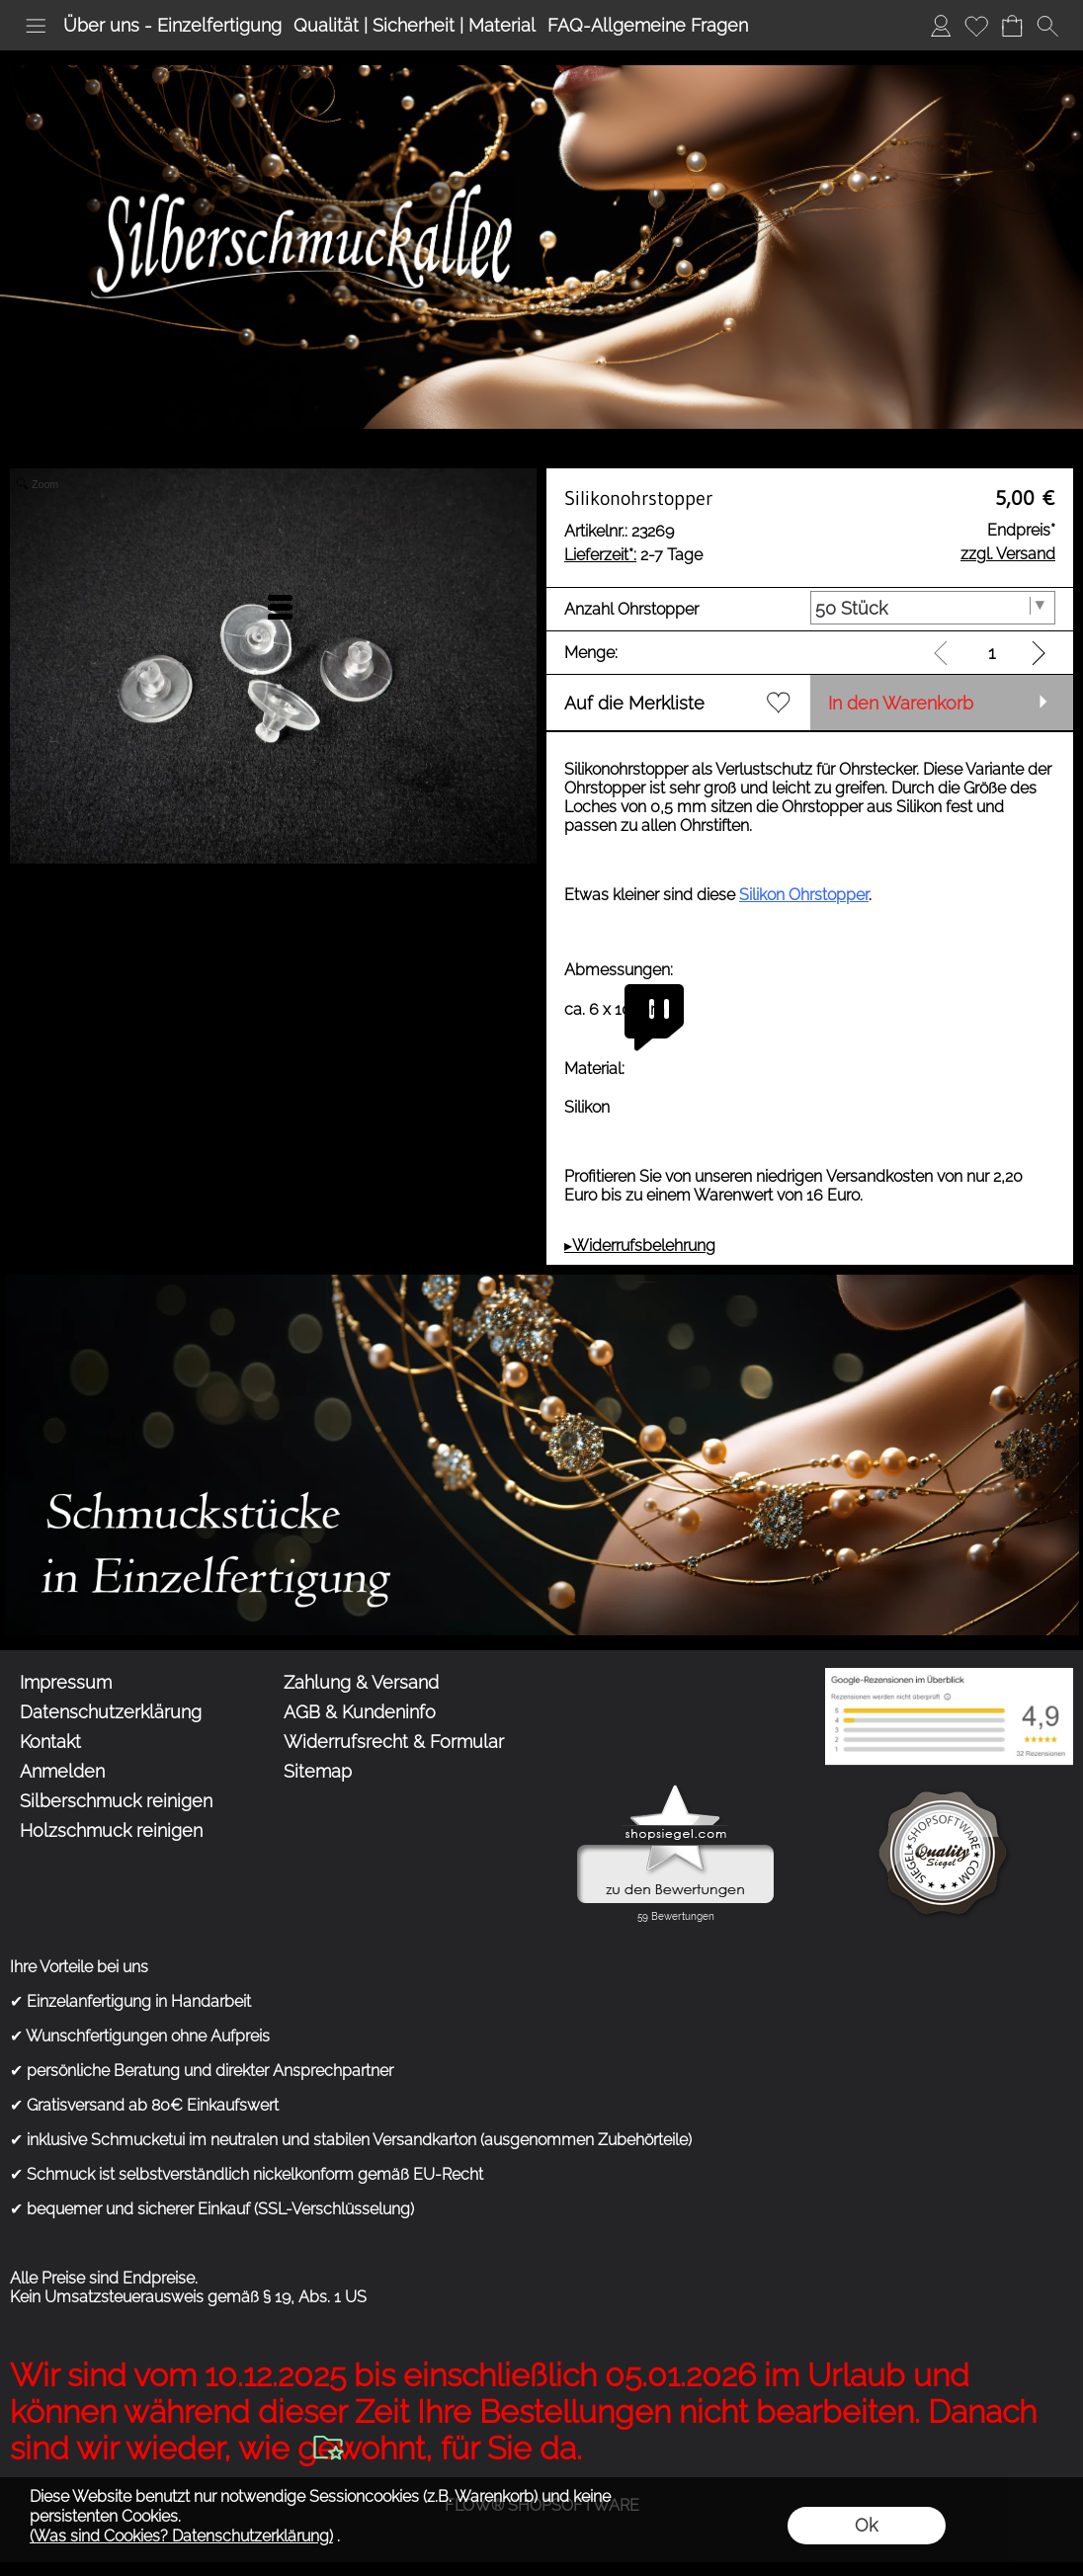  What do you see at coordinates (280, 607) in the screenshot?
I see `view data in row format` at bounding box center [280, 607].